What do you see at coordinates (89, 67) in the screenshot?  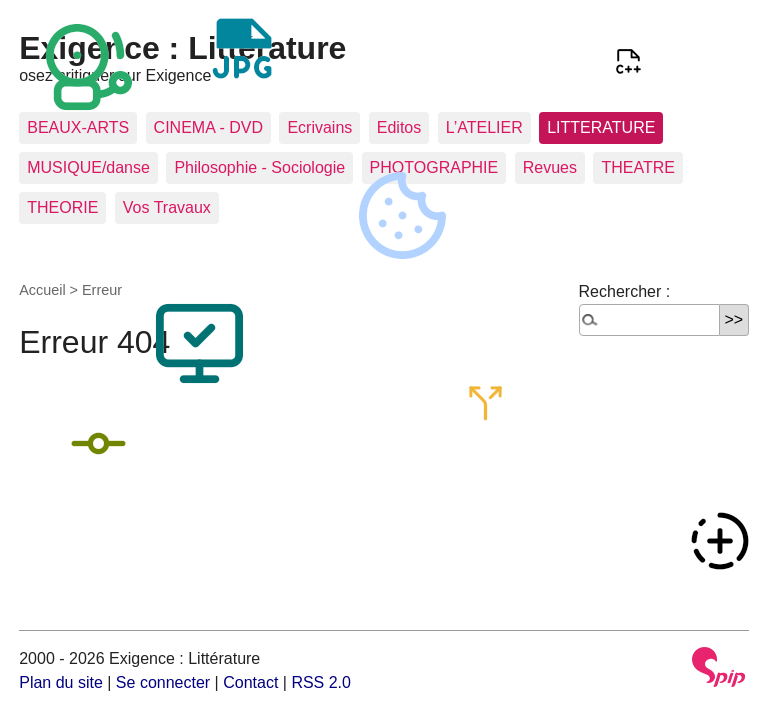 I see `trigger an alarm or alert` at bounding box center [89, 67].